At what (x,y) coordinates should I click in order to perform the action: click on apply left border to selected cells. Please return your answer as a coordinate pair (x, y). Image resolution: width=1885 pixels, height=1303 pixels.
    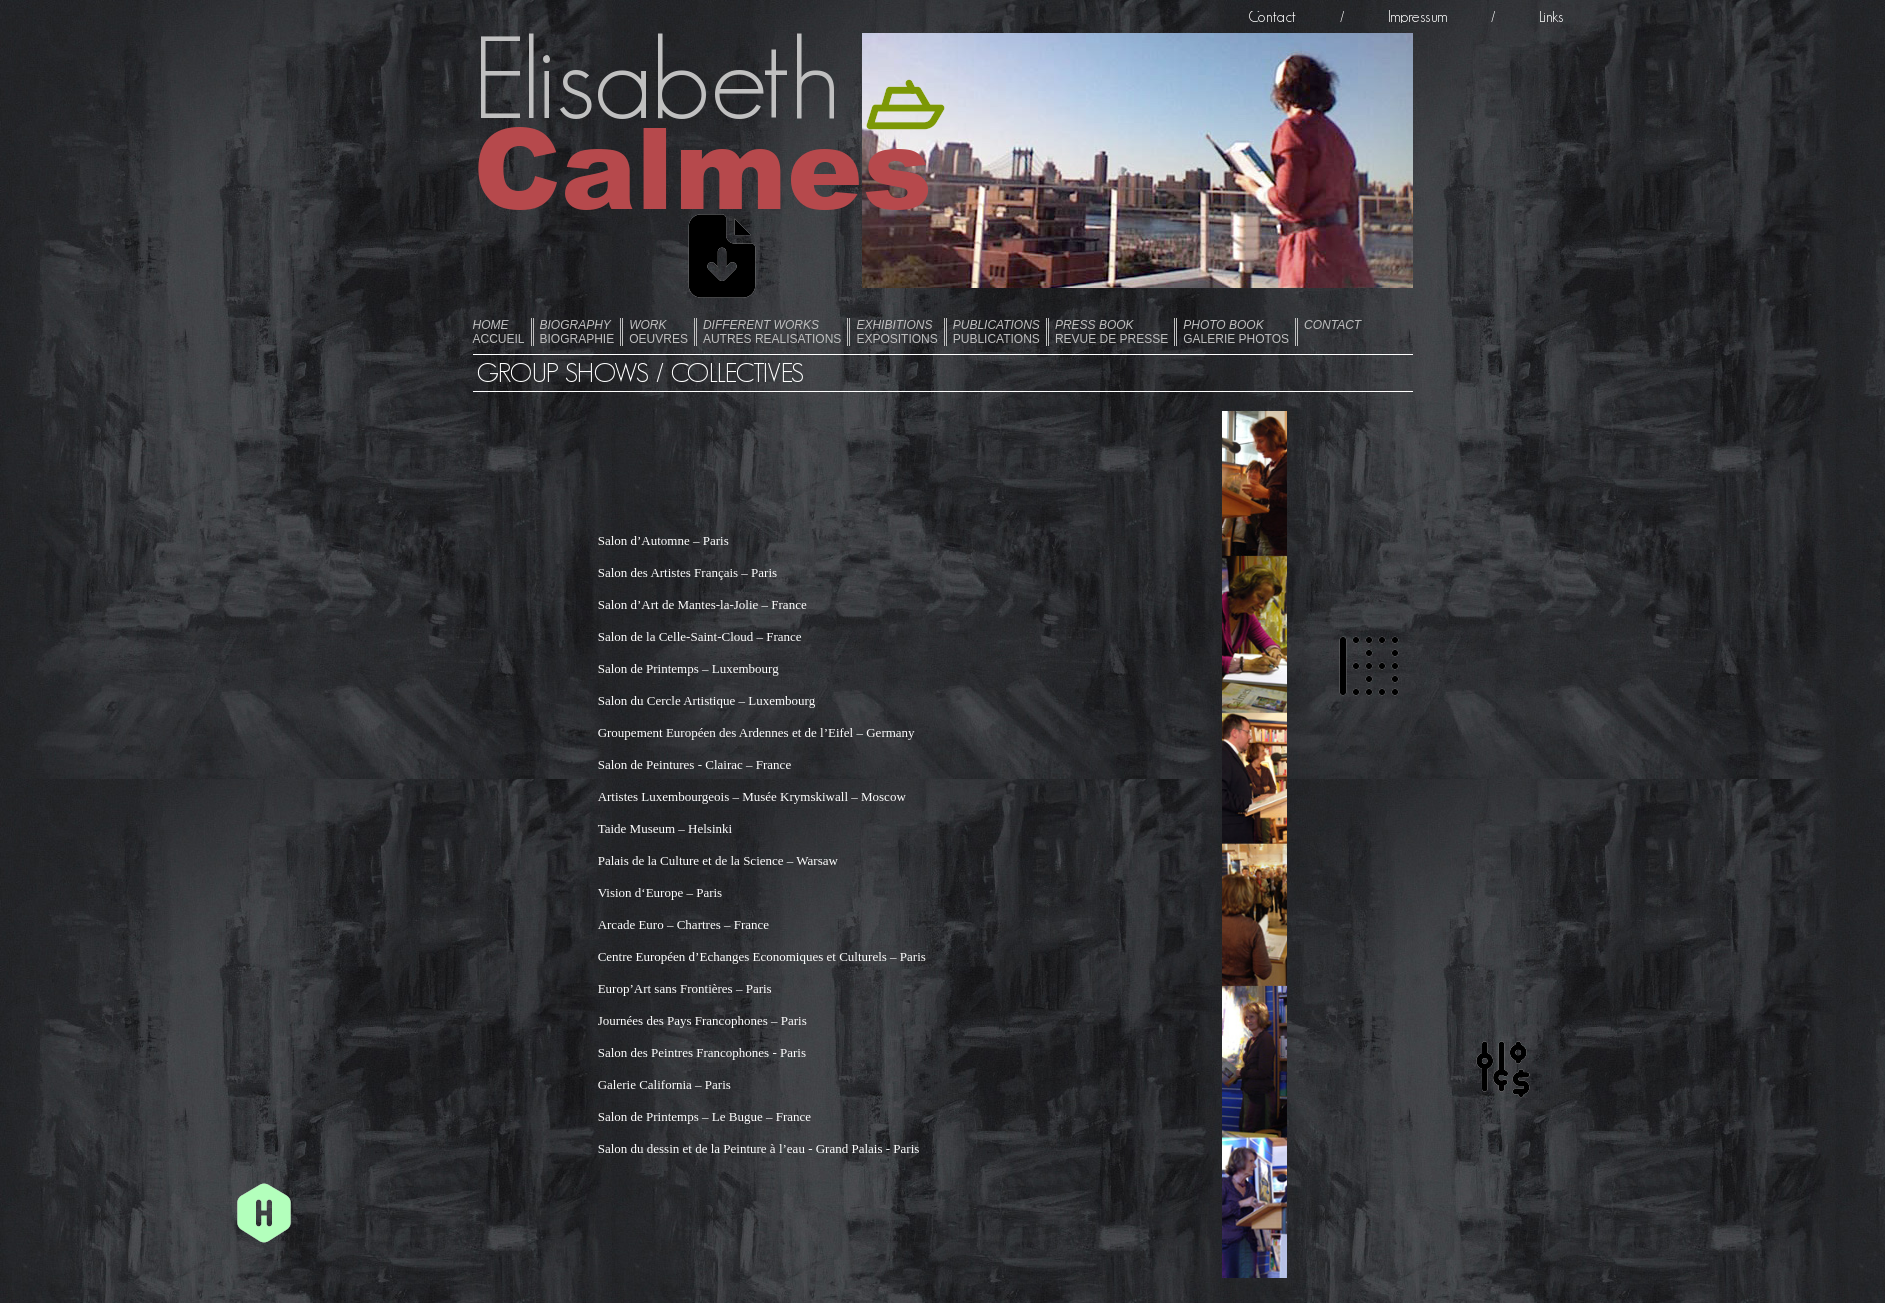
    Looking at the image, I should click on (1369, 666).